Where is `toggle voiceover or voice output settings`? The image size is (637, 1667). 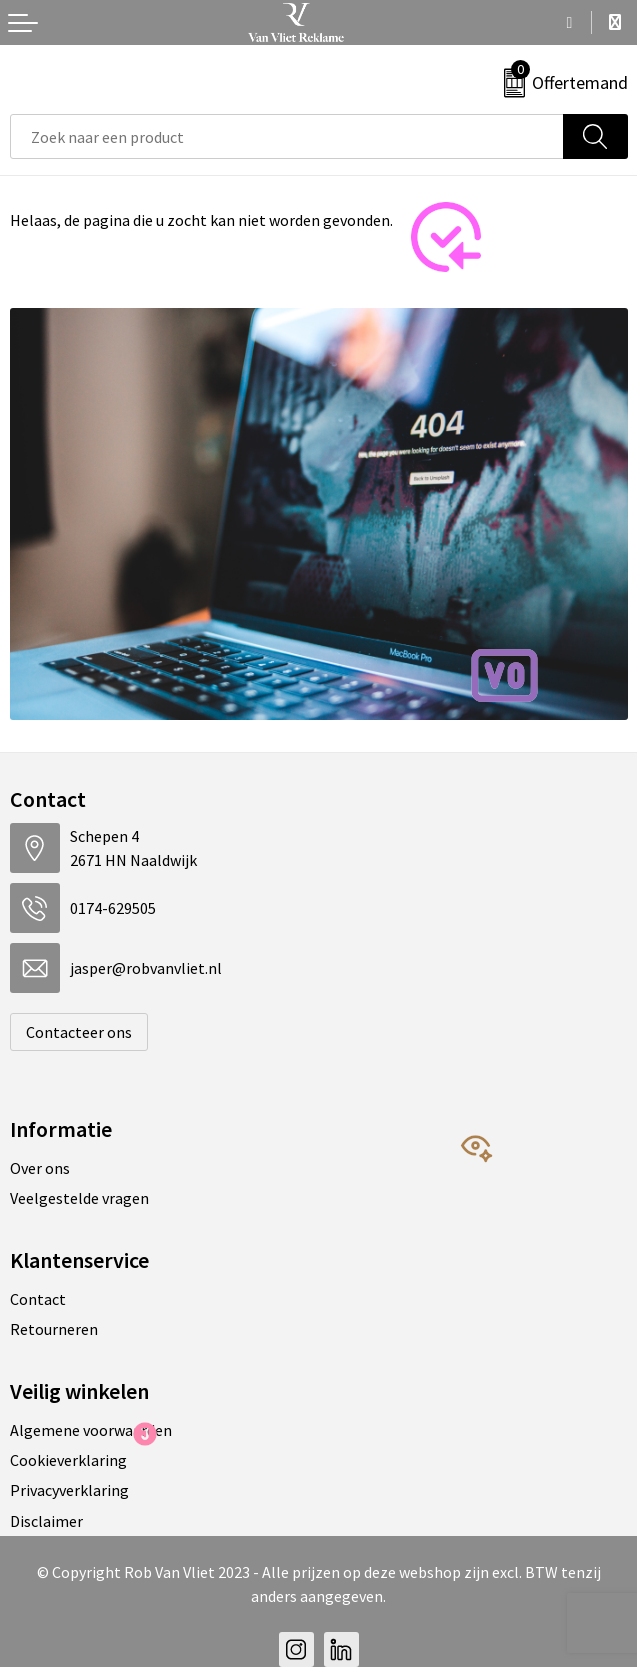
toggle voiceover or voice output settings is located at coordinates (504, 675).